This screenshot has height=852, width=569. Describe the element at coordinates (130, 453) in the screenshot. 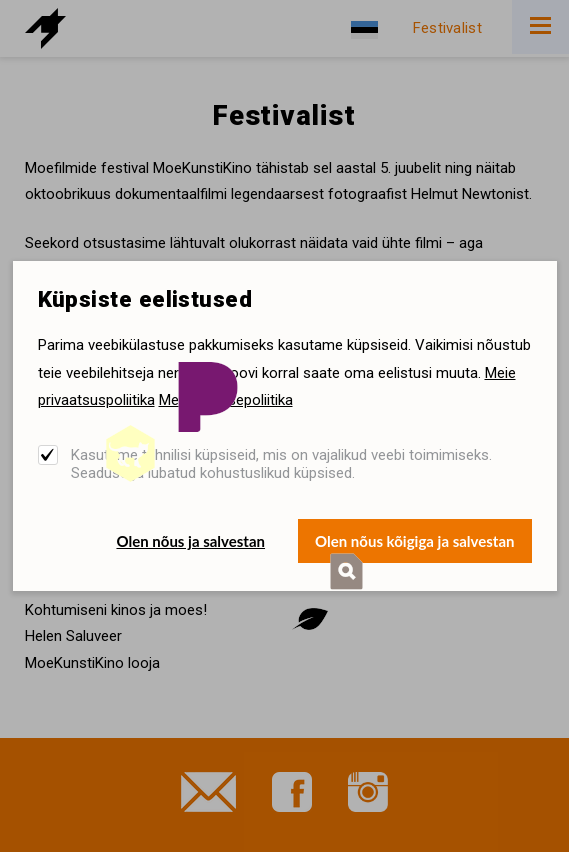

I see `open TiddlyWiki application` at that location.